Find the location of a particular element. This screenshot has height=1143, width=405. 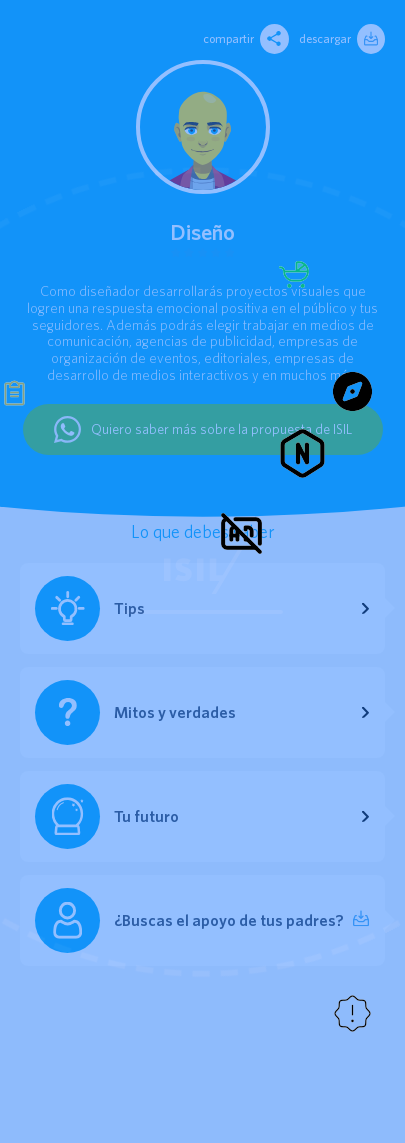

access navigation or direction features is located at coordinates (352, 391).